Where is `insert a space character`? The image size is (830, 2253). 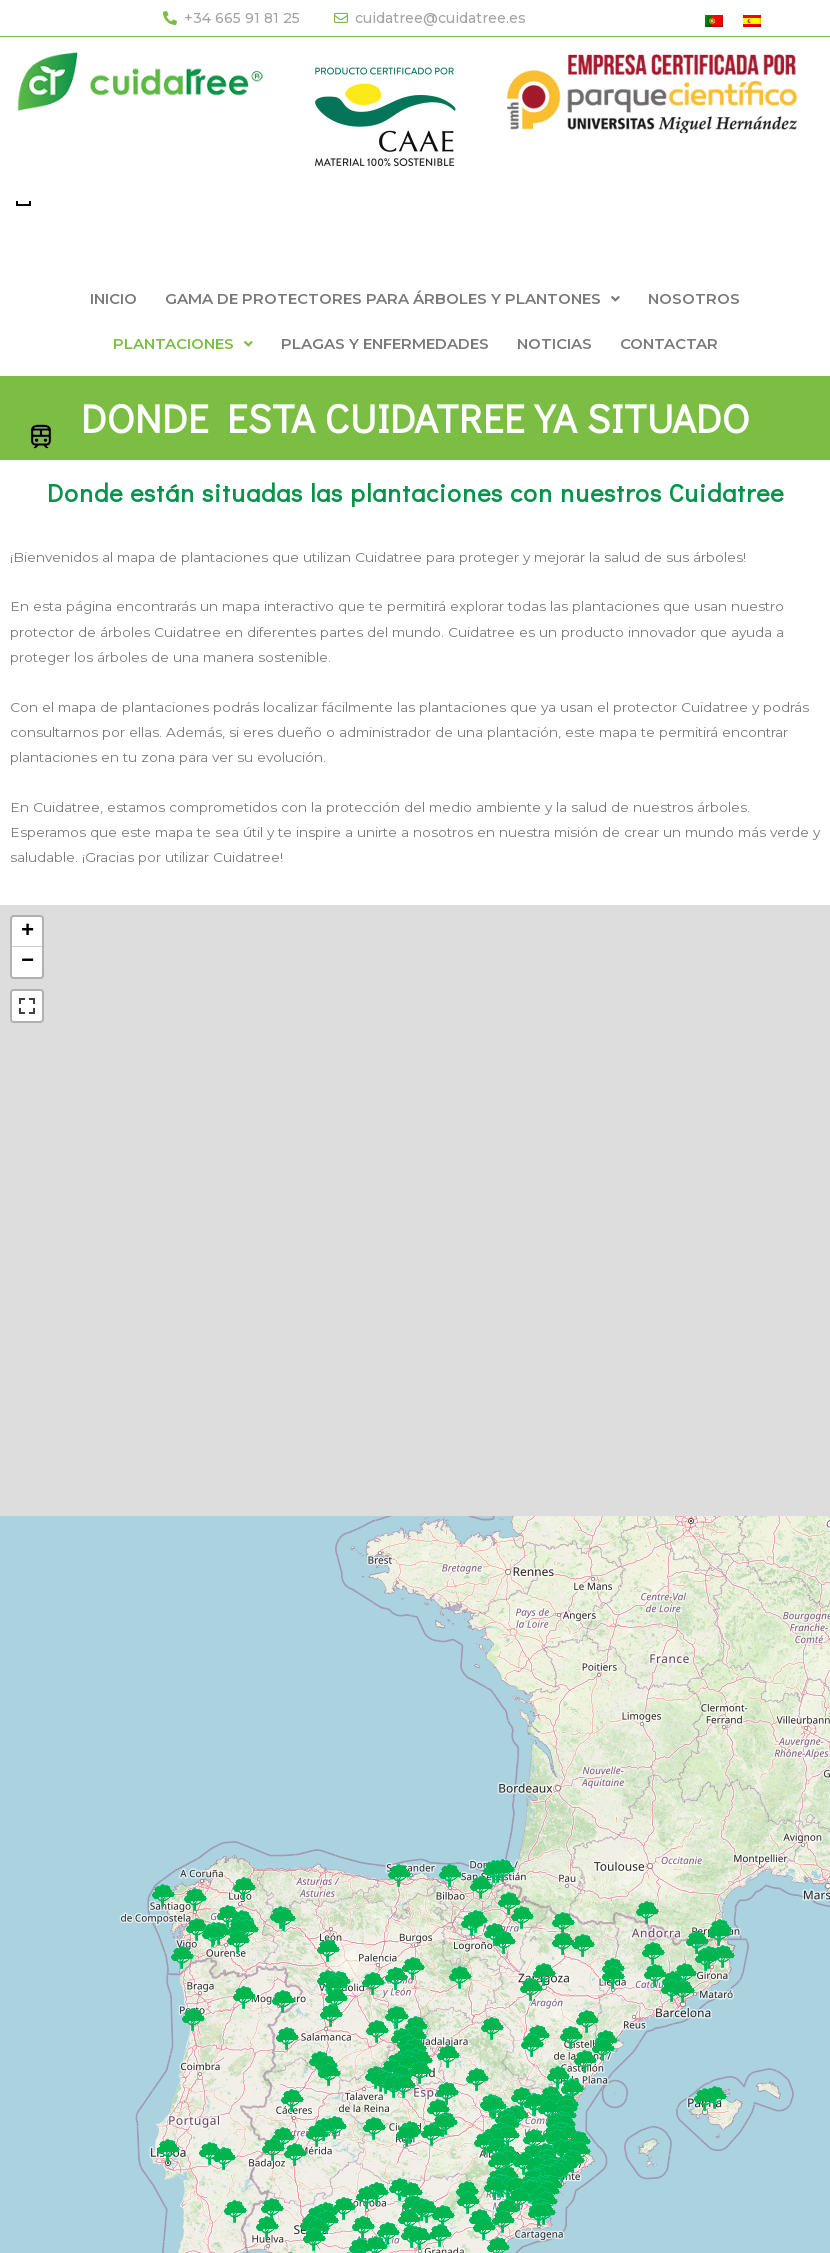
insert a space character is located at coordinates (23, 203).